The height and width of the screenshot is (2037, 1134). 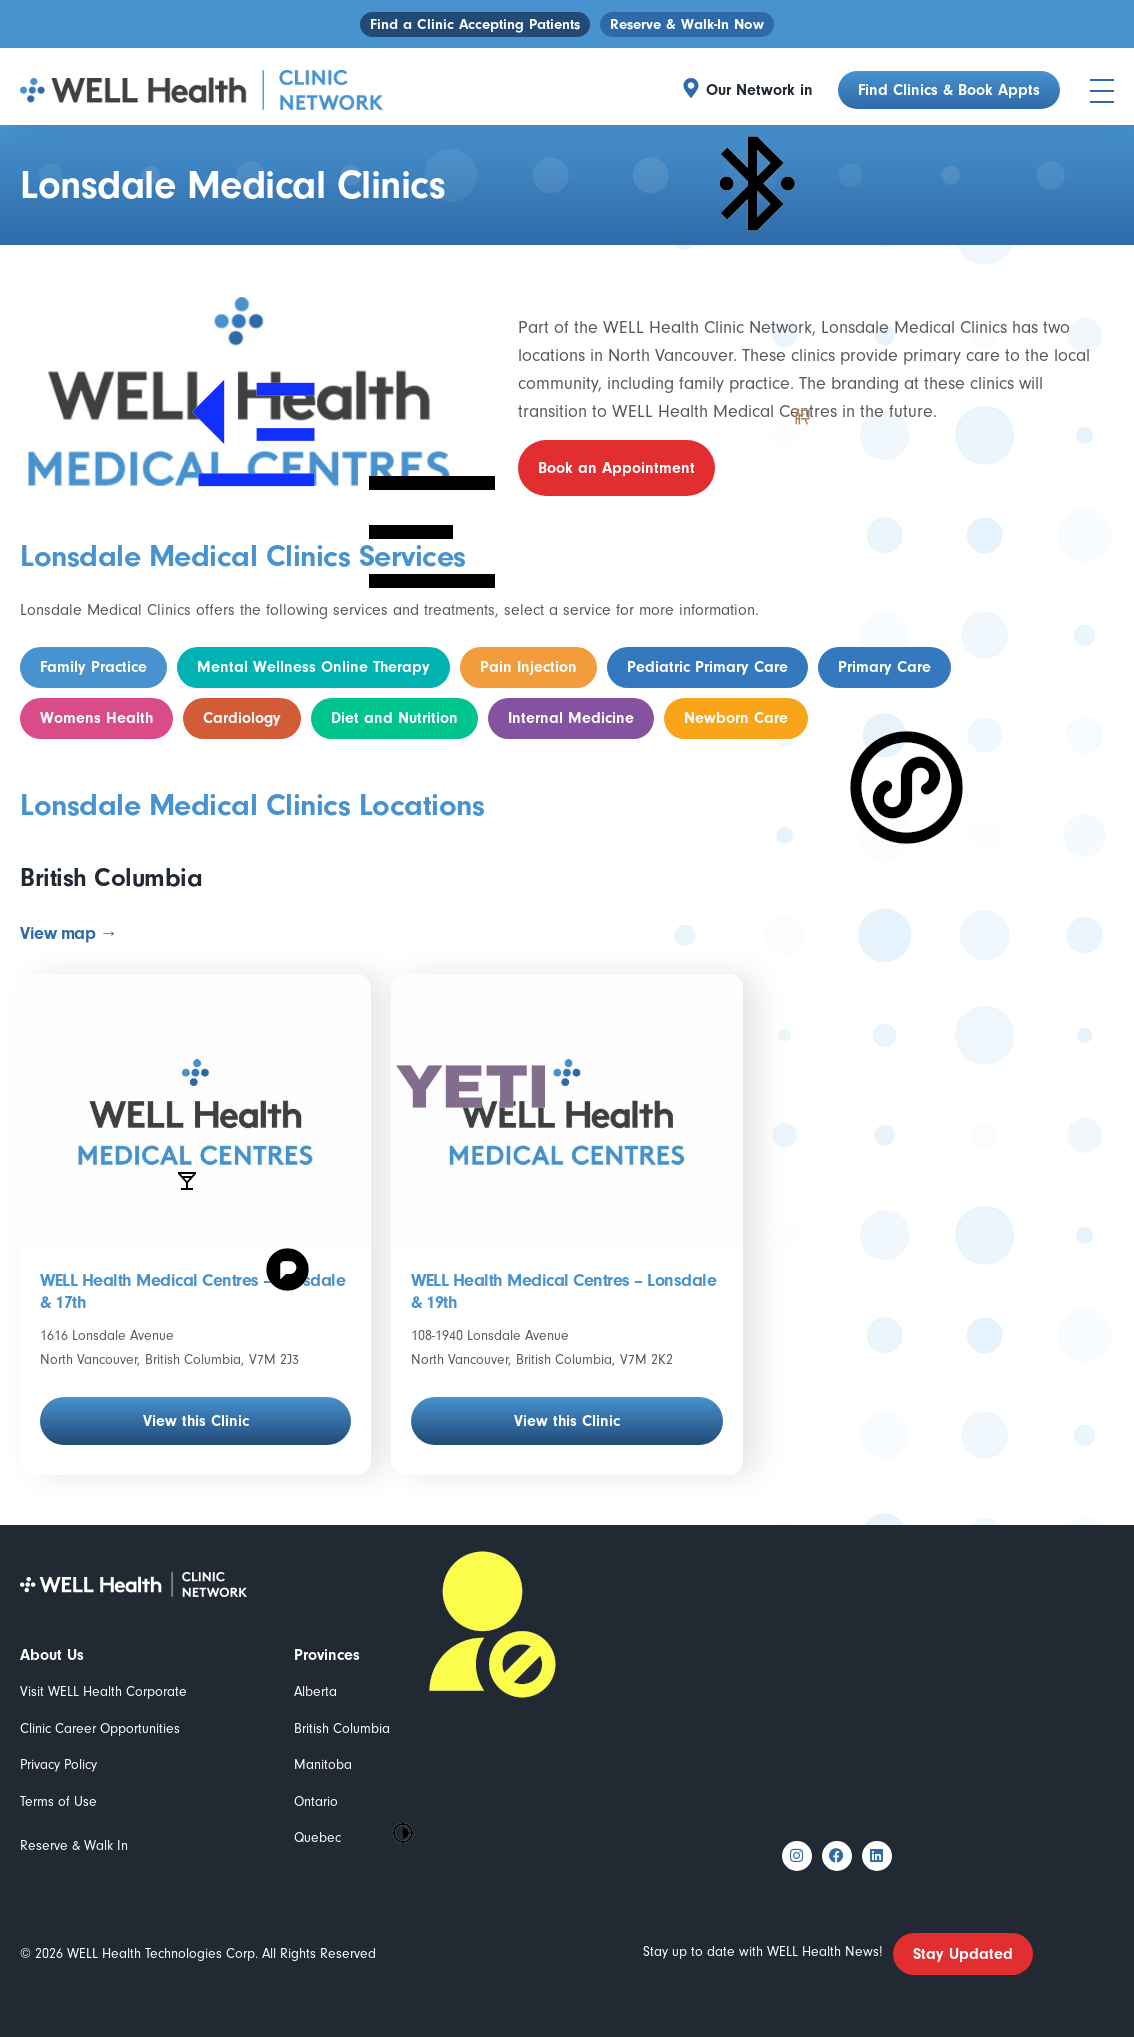 I want to click on YETI brand logo, so click(x=470, y=1086).